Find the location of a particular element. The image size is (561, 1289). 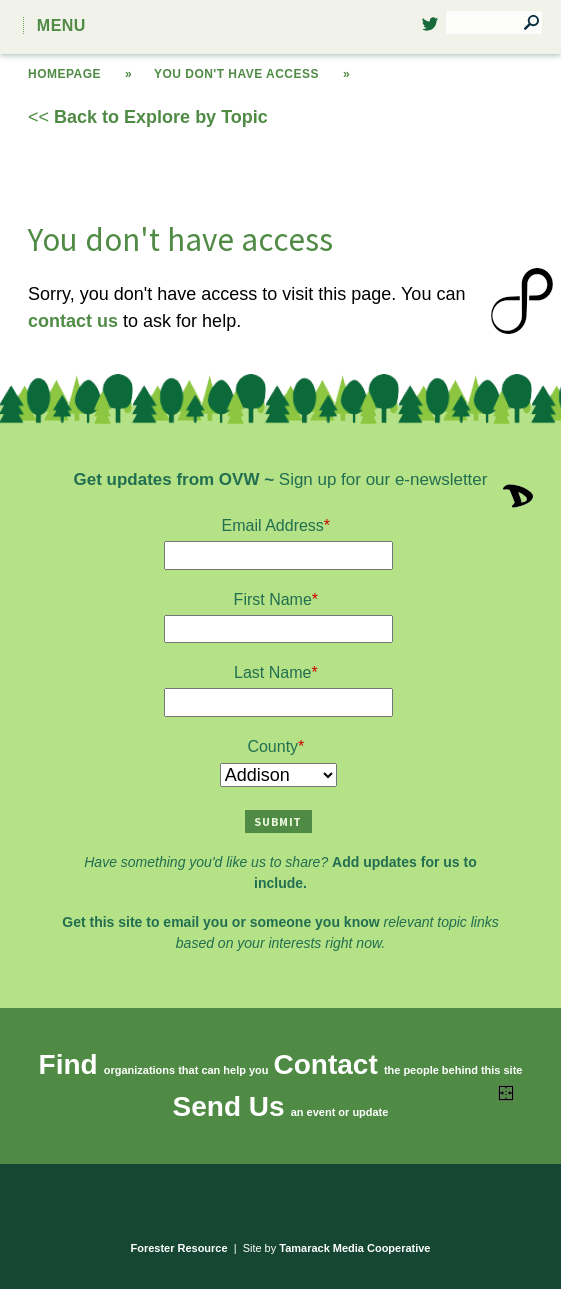

persistent systems company logo is located at coordinates (522, 301).